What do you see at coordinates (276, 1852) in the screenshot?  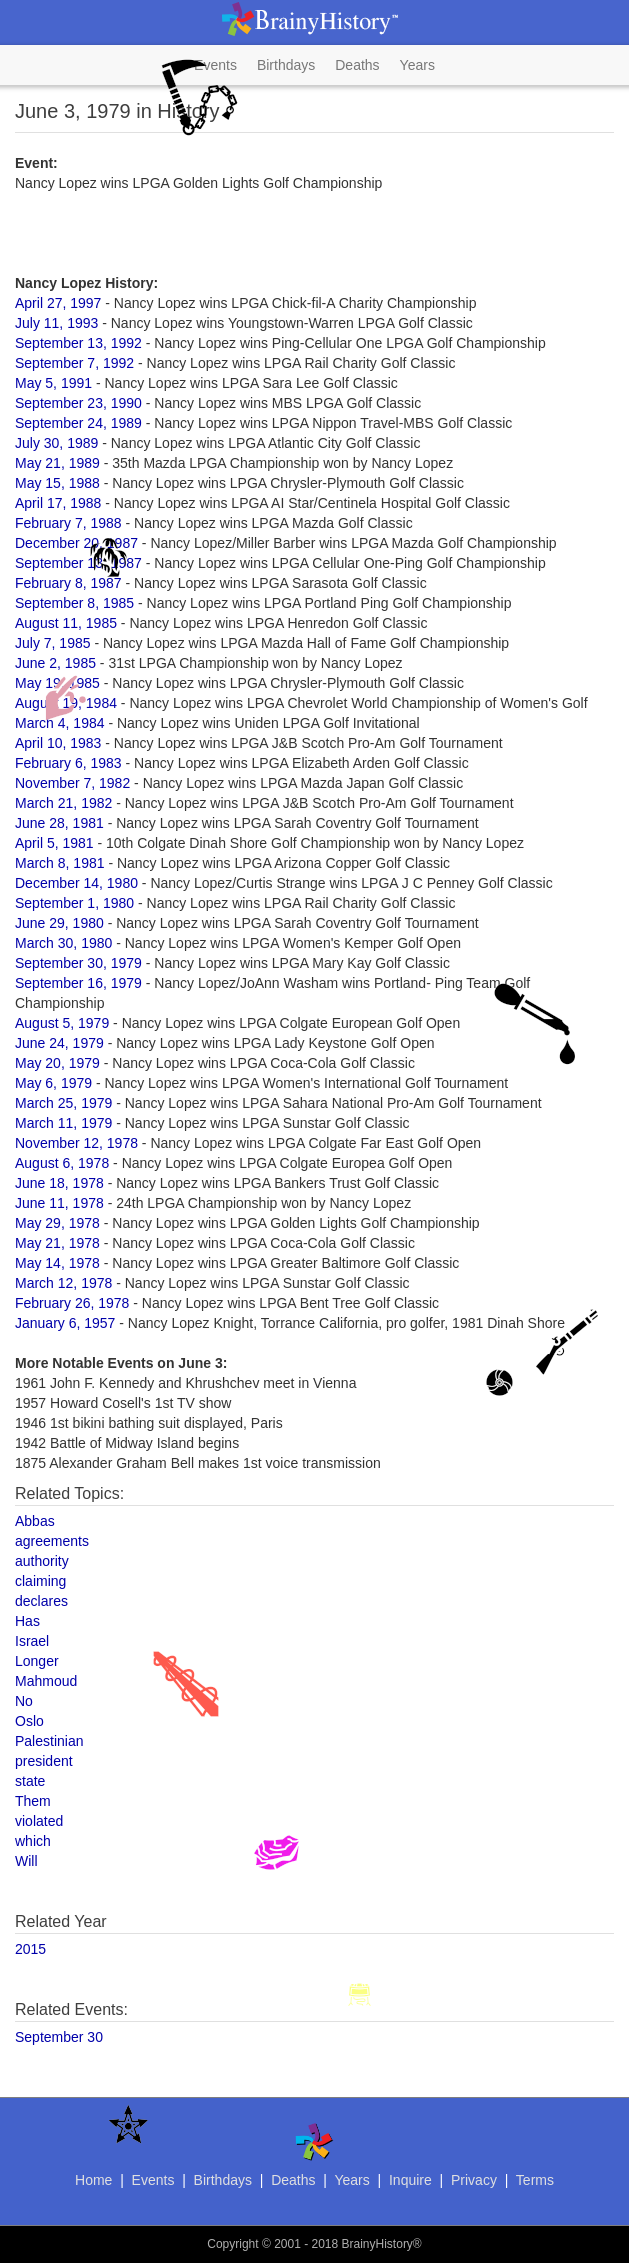 I see `indicates seafood or shellfish category` at bounding box center [276, 1852].